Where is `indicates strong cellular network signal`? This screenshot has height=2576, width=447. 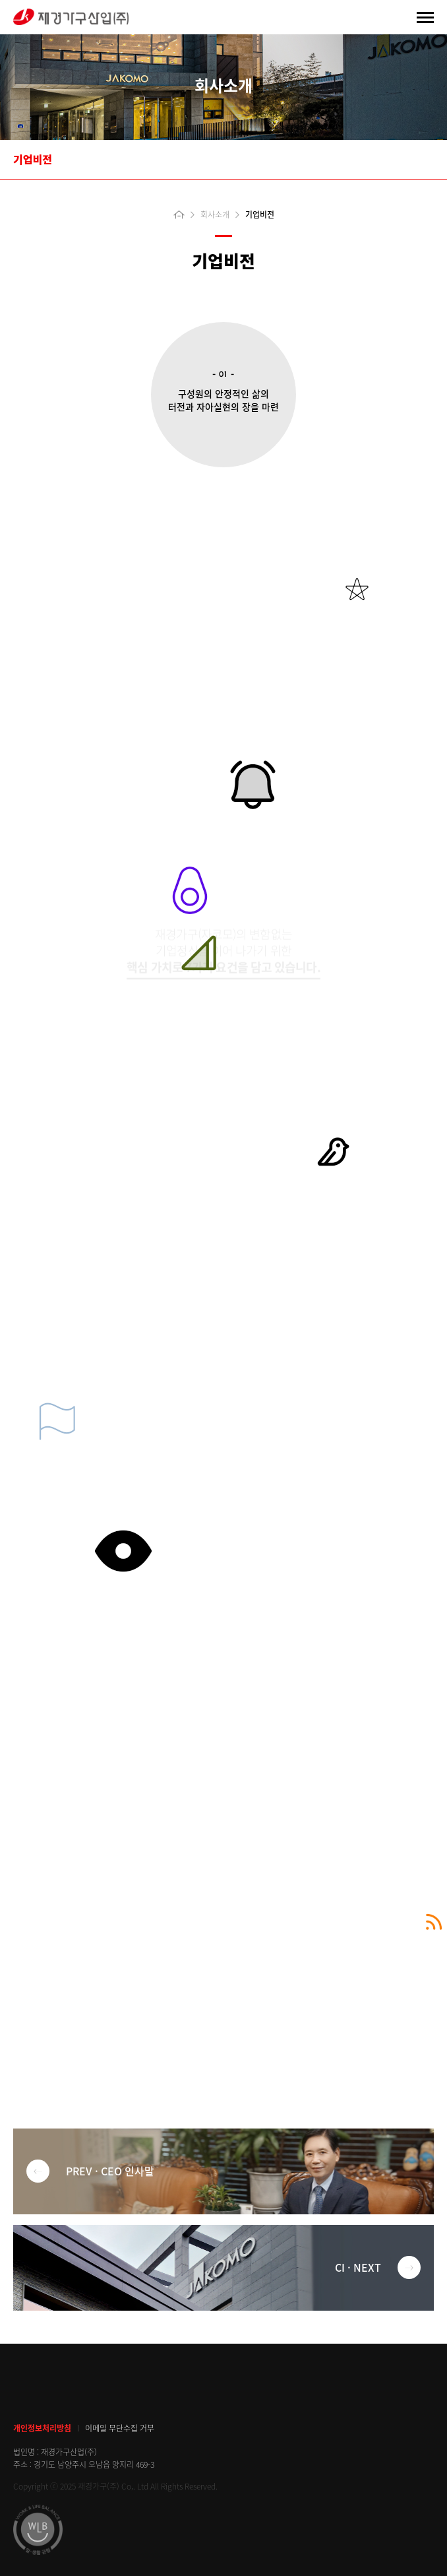
indicates strong cellular network signal is located at coordinates (202, 954).